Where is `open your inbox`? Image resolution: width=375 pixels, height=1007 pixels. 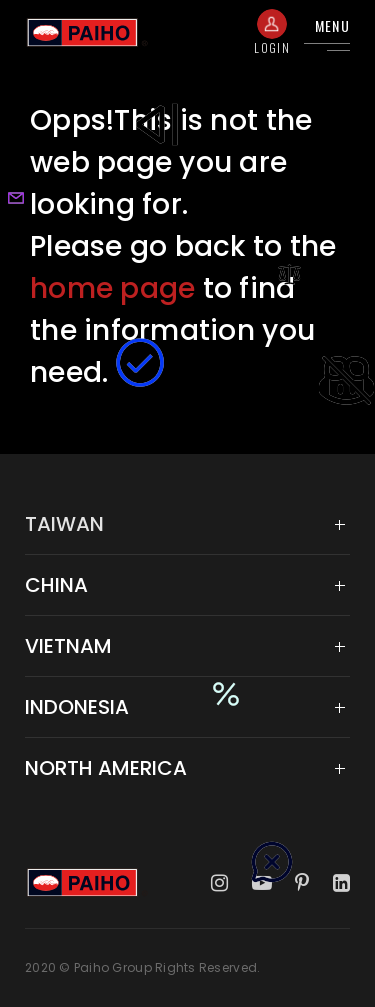
open your inbox is located at coordinates (16, 198).